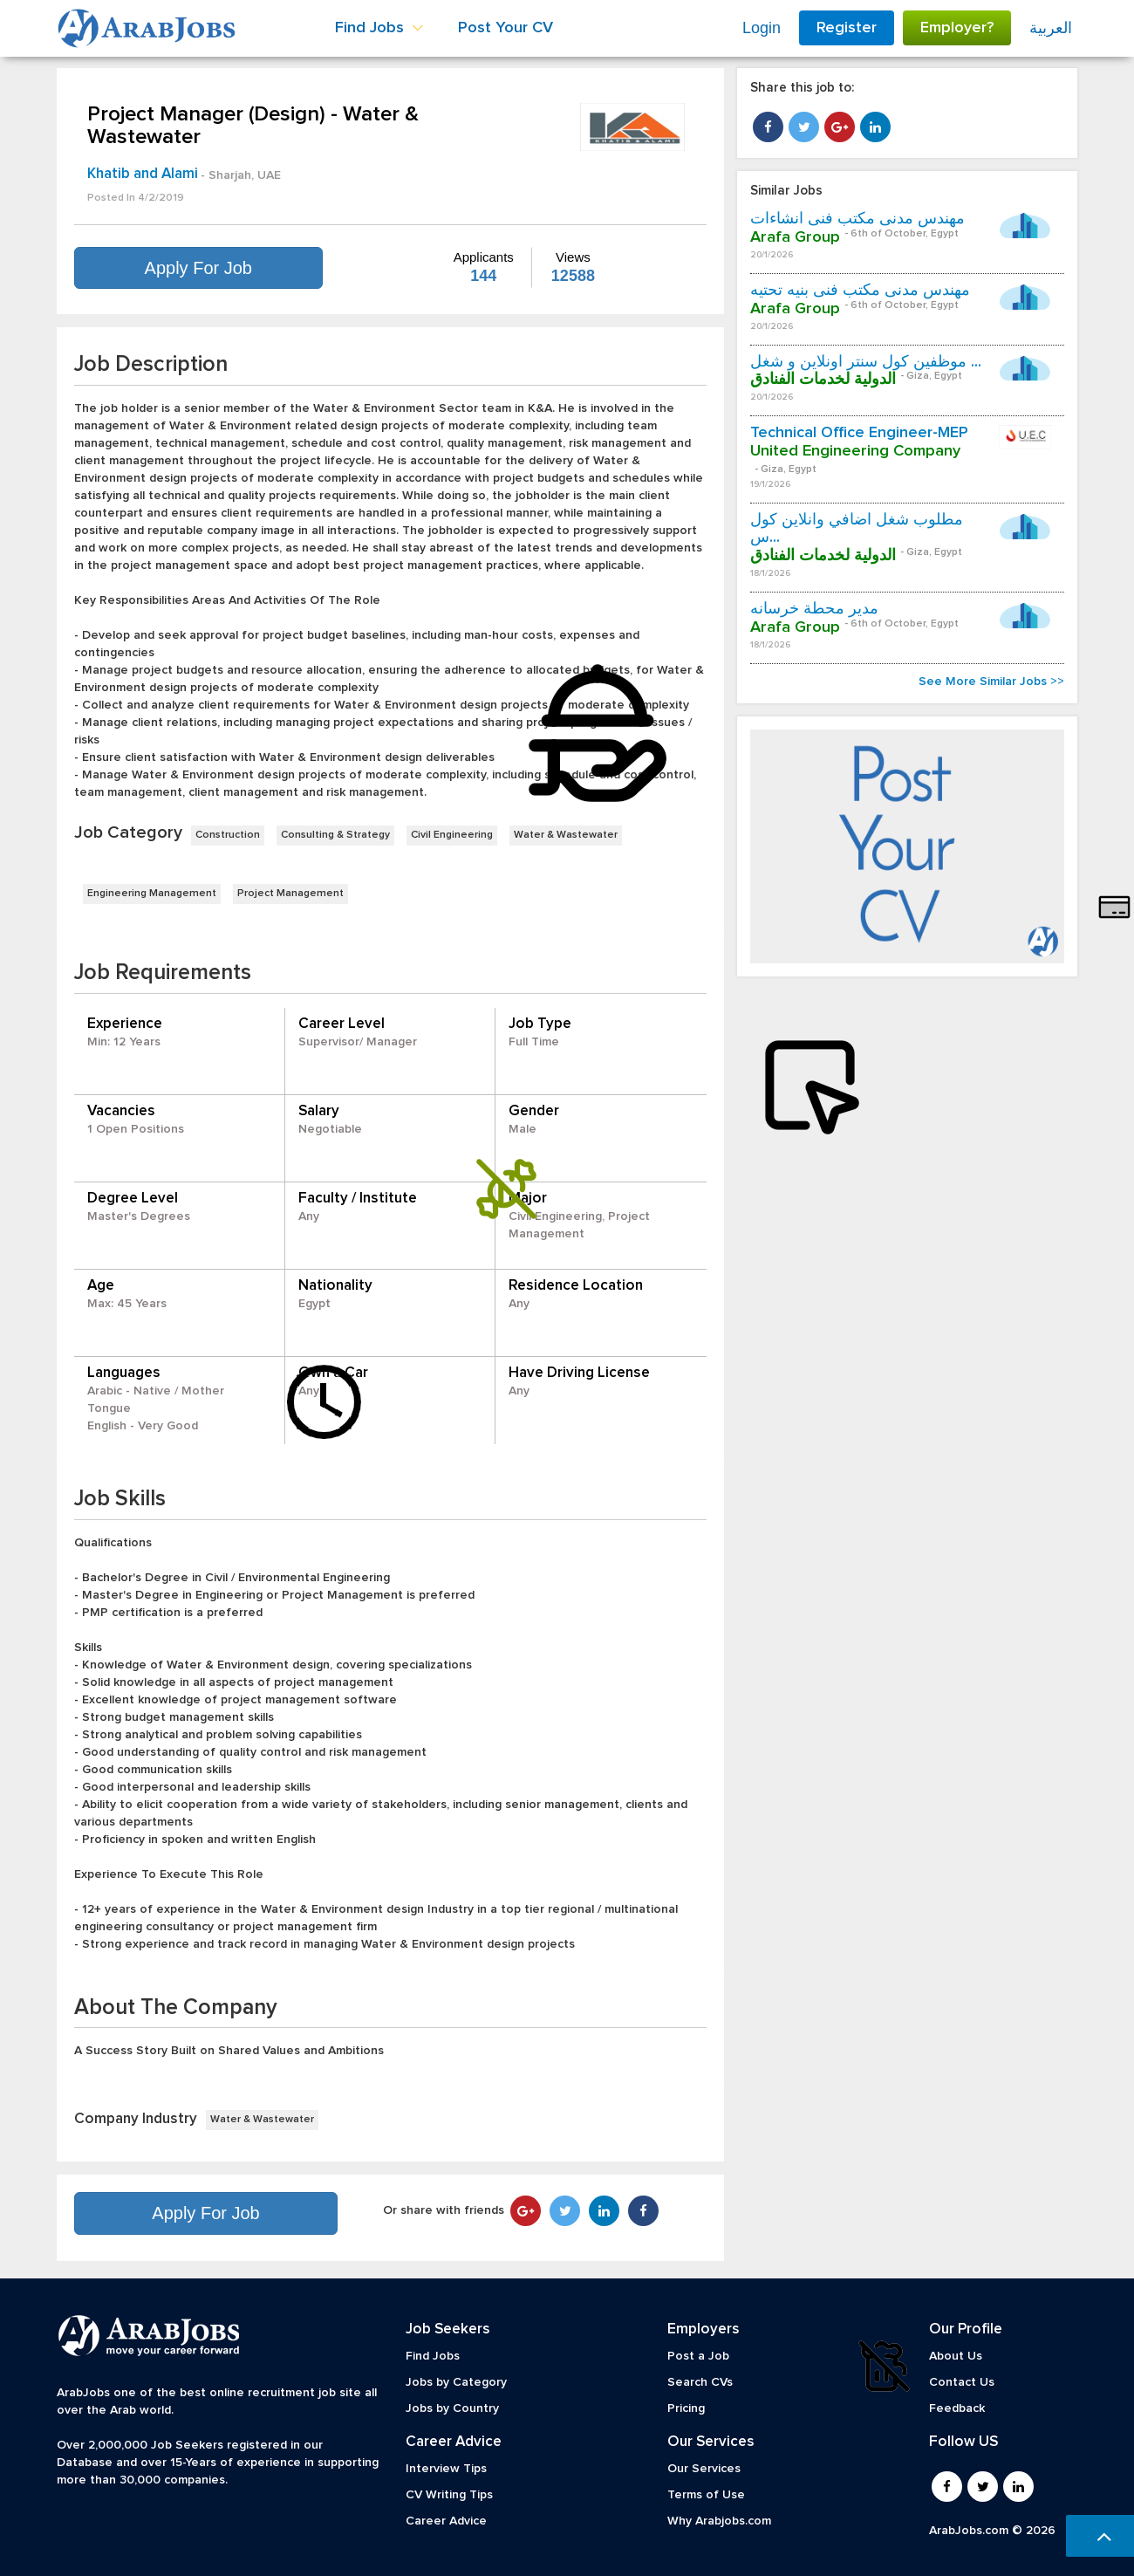 This screenshot has width=1134, height=2576. What do you see at coordinates (810, 1085) in the screenshot?
I see `select or interact with an element` at bounding box center [810, 1085].